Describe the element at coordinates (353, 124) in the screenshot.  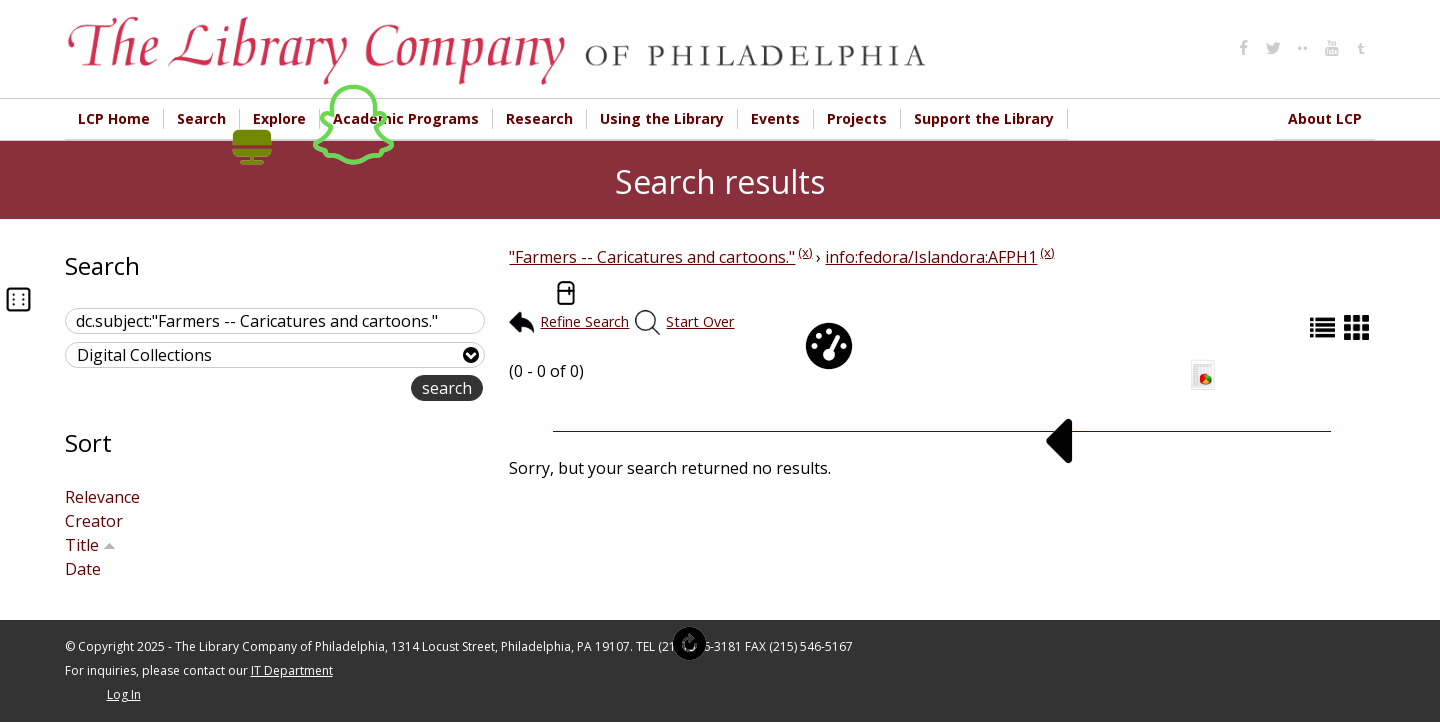
I see `open snapchat app` at that location.